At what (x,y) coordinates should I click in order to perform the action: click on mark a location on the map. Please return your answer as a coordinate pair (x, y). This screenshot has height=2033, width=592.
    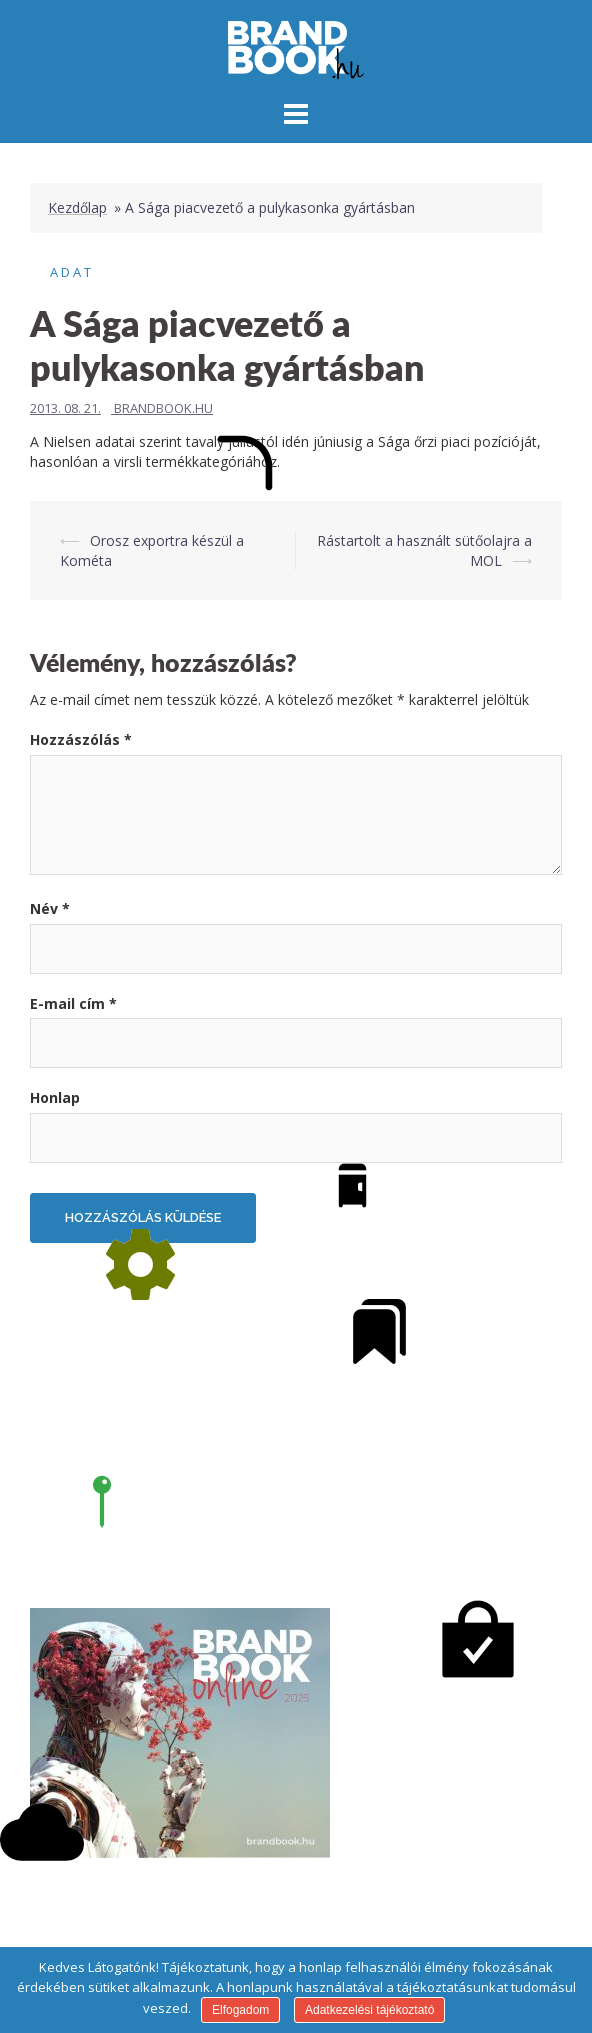
    Looking at the image, I should click on (102, 1502).